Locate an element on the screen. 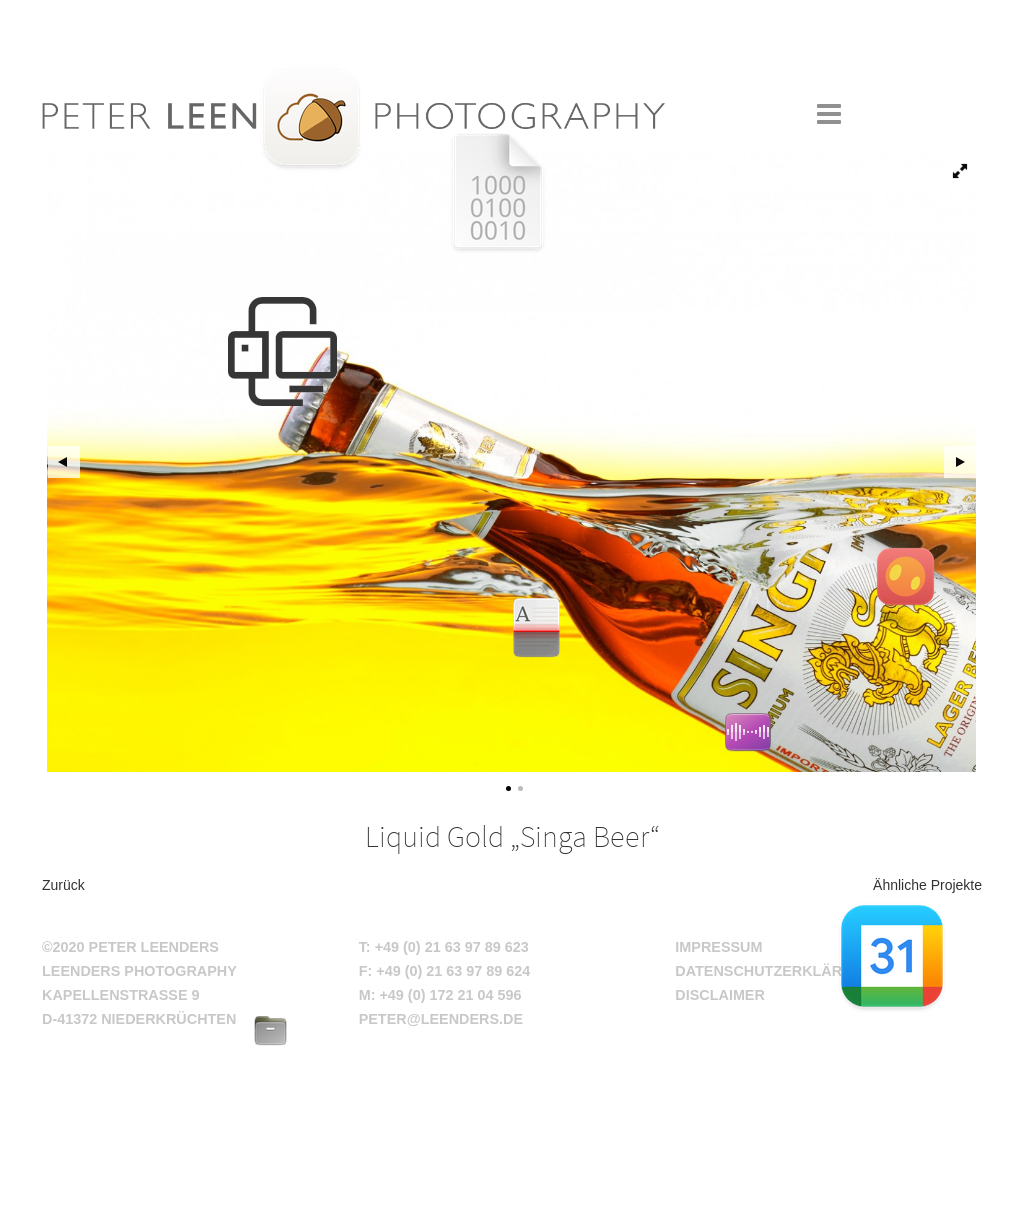 The width and height of the screenshot is (1024, 1211). open the file manager application is located at coordinates (270, 1030).